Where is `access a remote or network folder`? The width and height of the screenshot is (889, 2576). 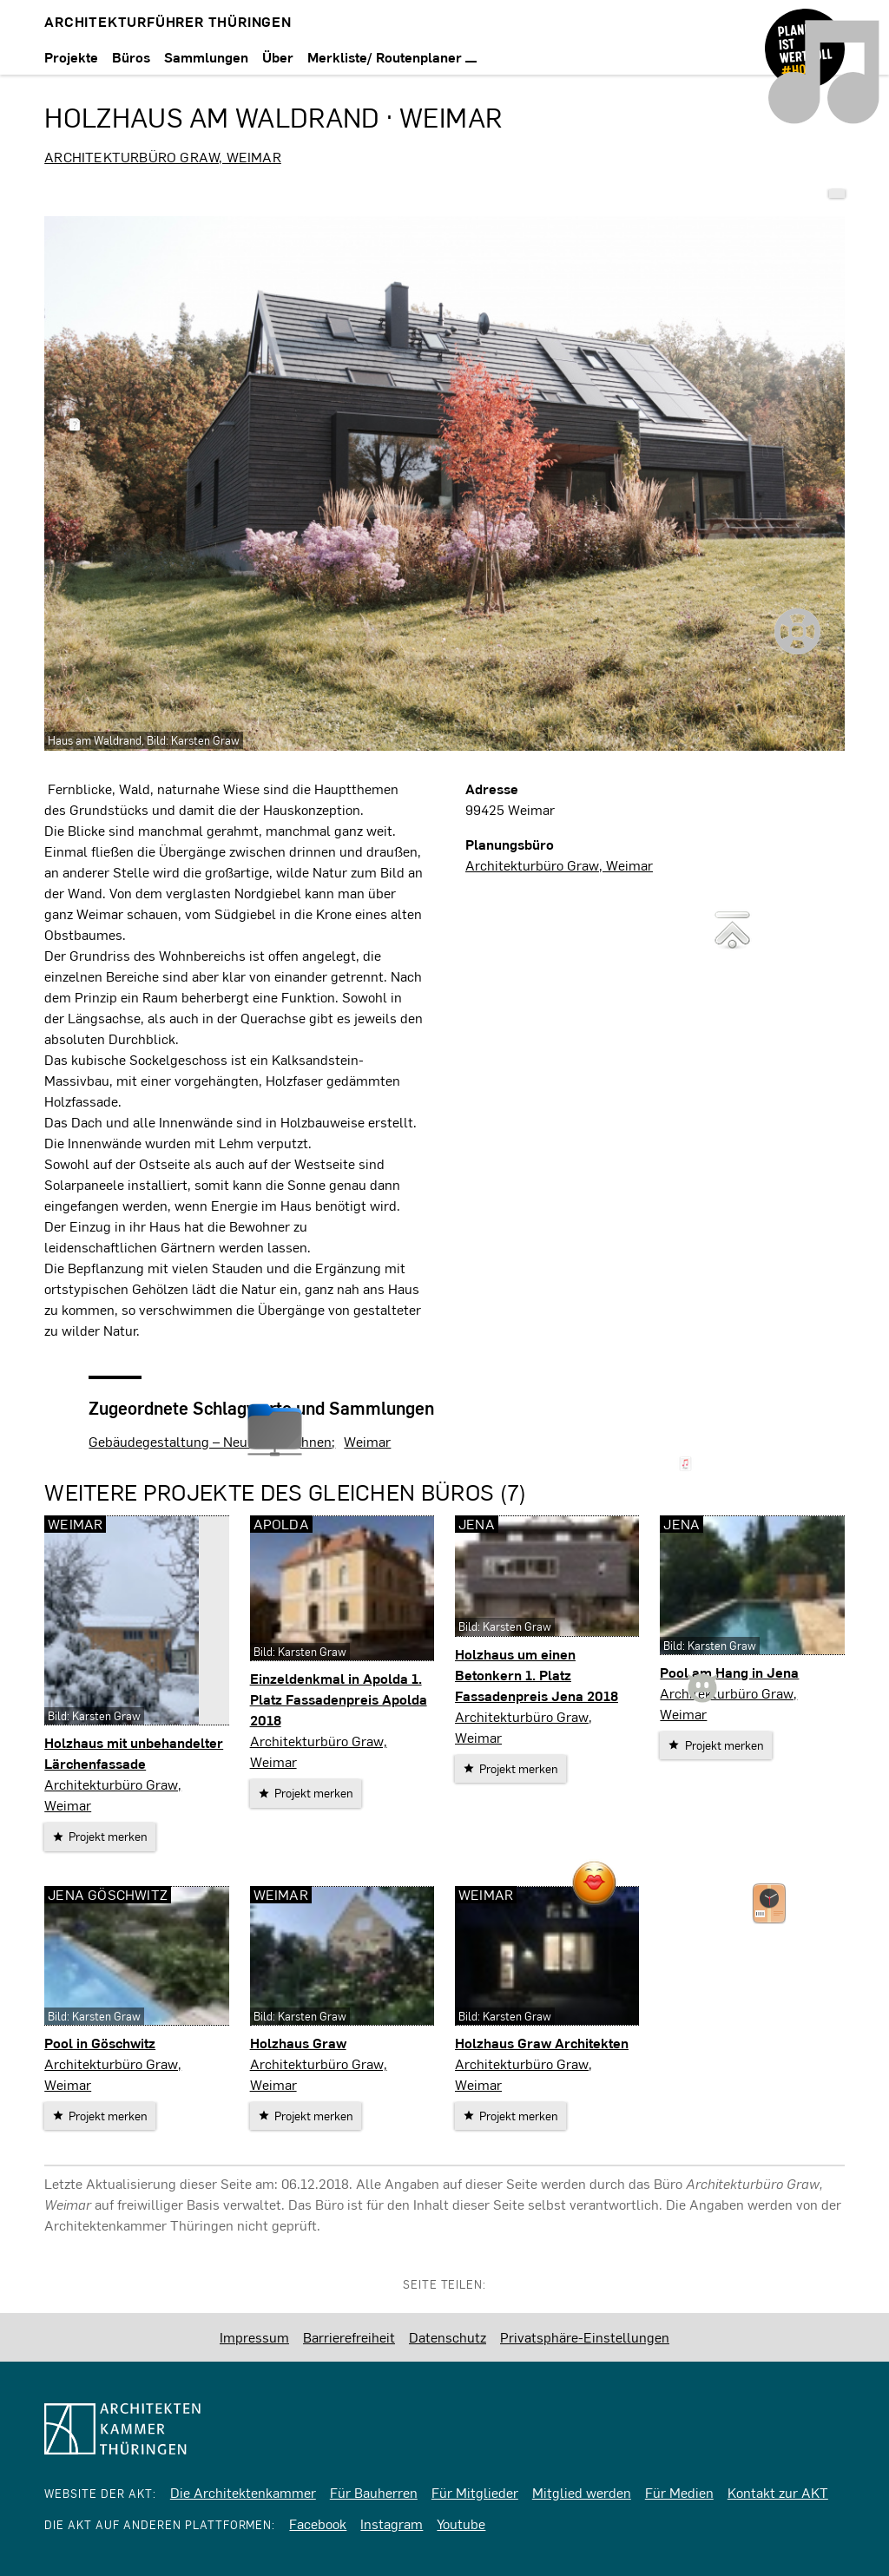 access a remote or network folder is located at coordinates (274, 1429).